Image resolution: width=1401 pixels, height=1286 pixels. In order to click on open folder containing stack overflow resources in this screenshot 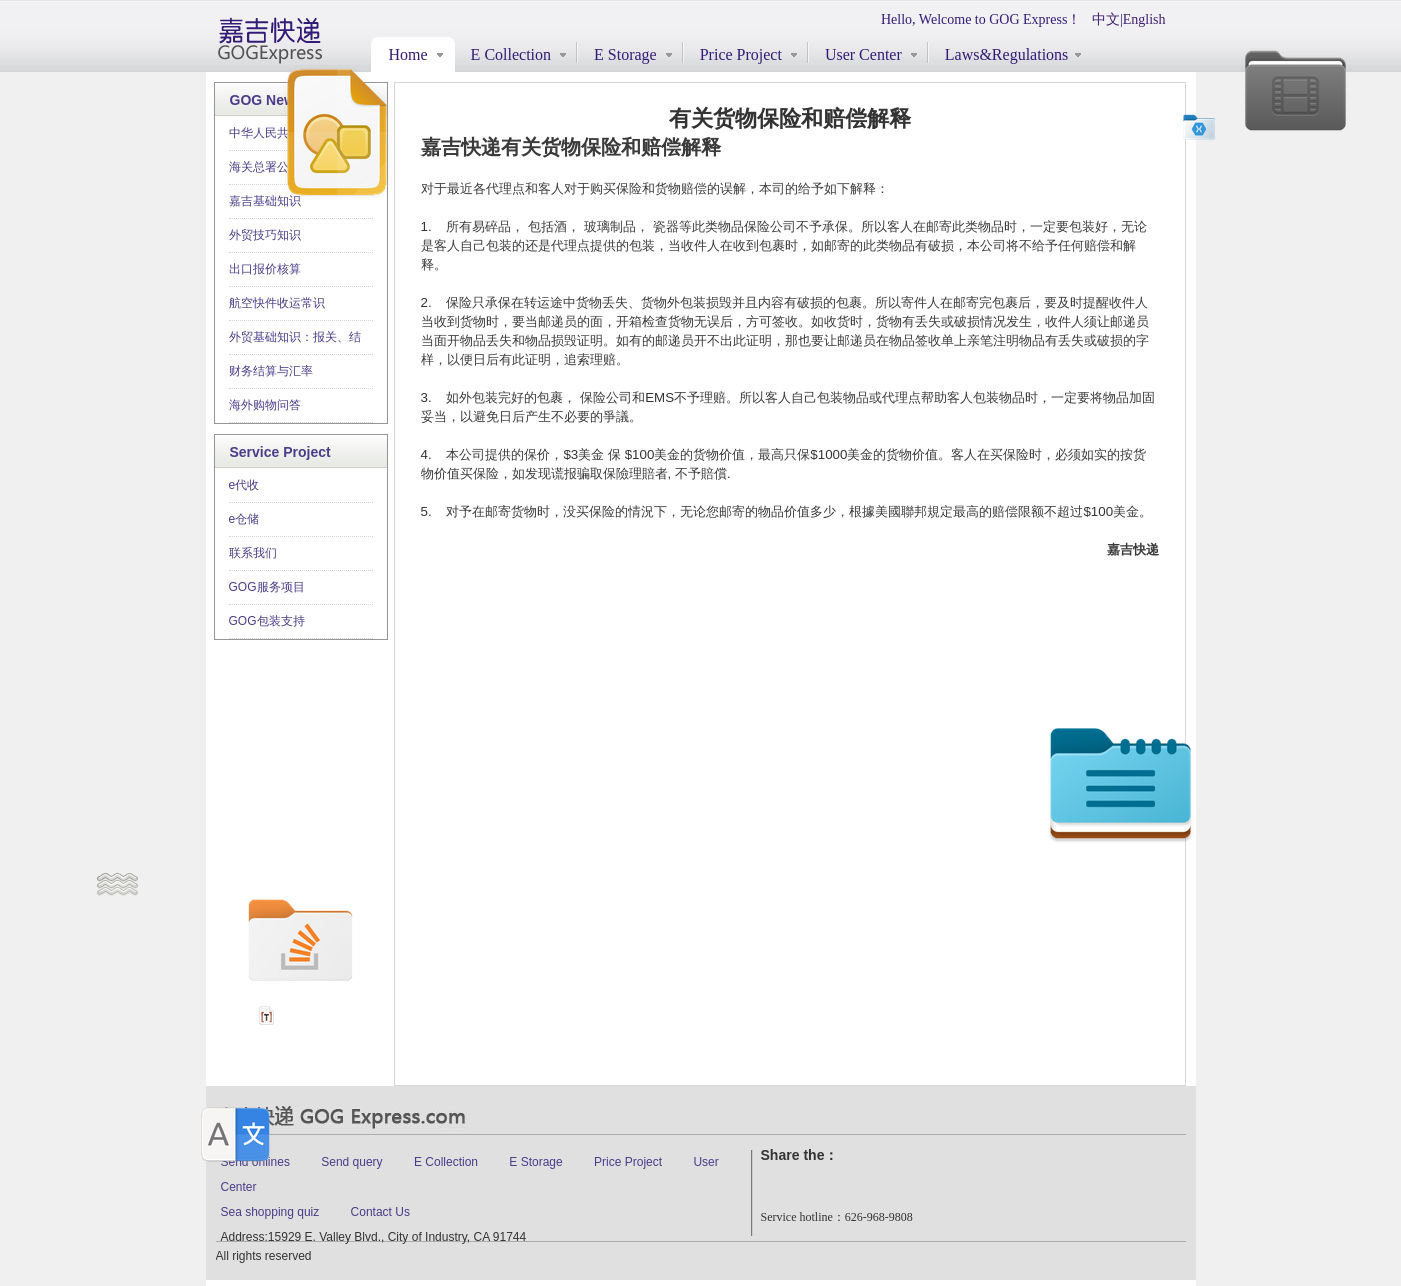, I will do `click(300, 943)`.